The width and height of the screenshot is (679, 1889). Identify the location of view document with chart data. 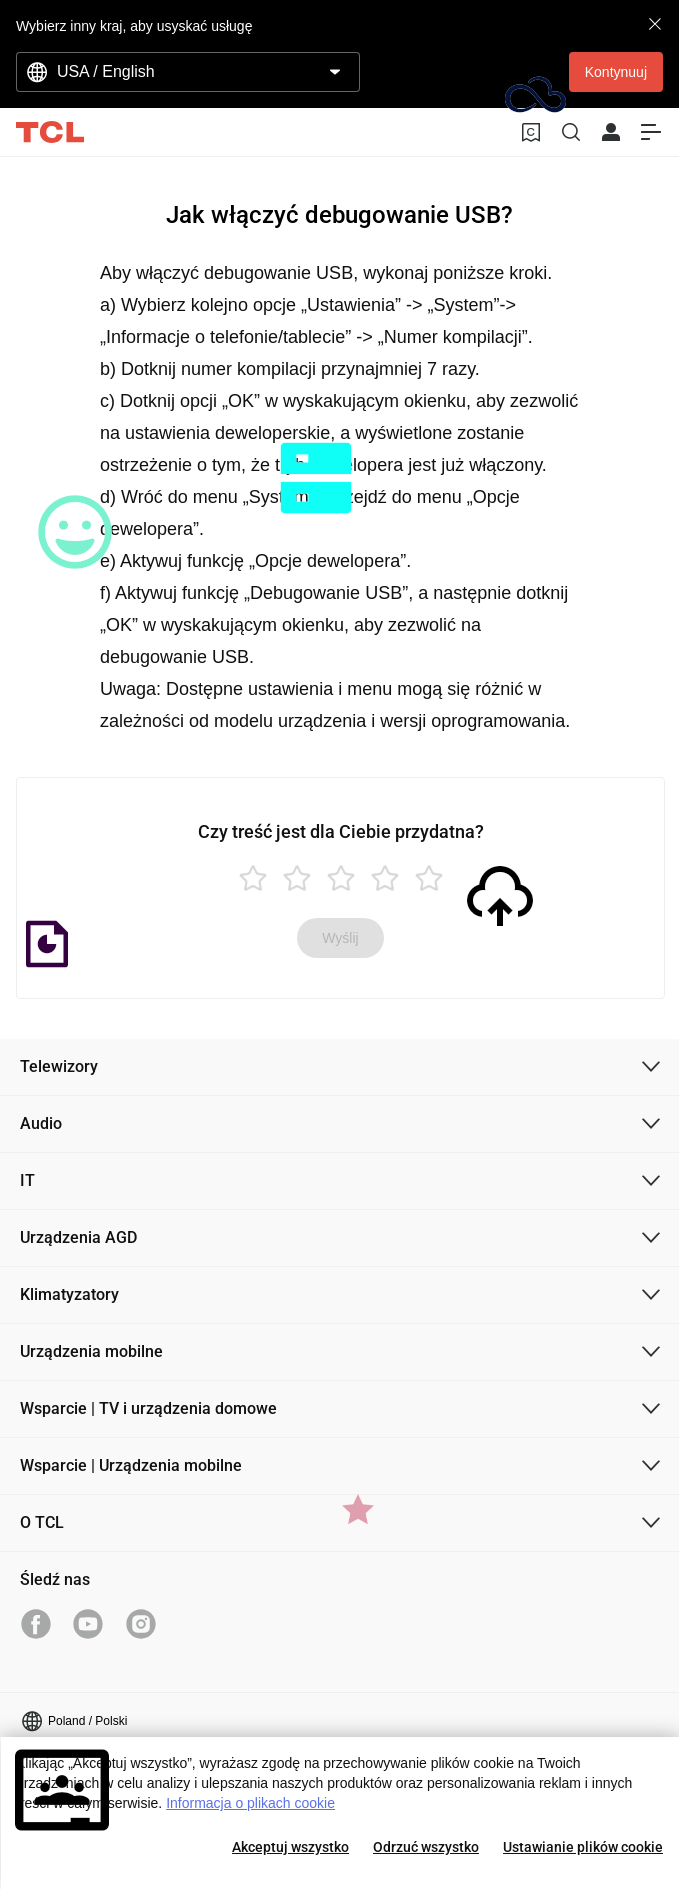
(47, 944).